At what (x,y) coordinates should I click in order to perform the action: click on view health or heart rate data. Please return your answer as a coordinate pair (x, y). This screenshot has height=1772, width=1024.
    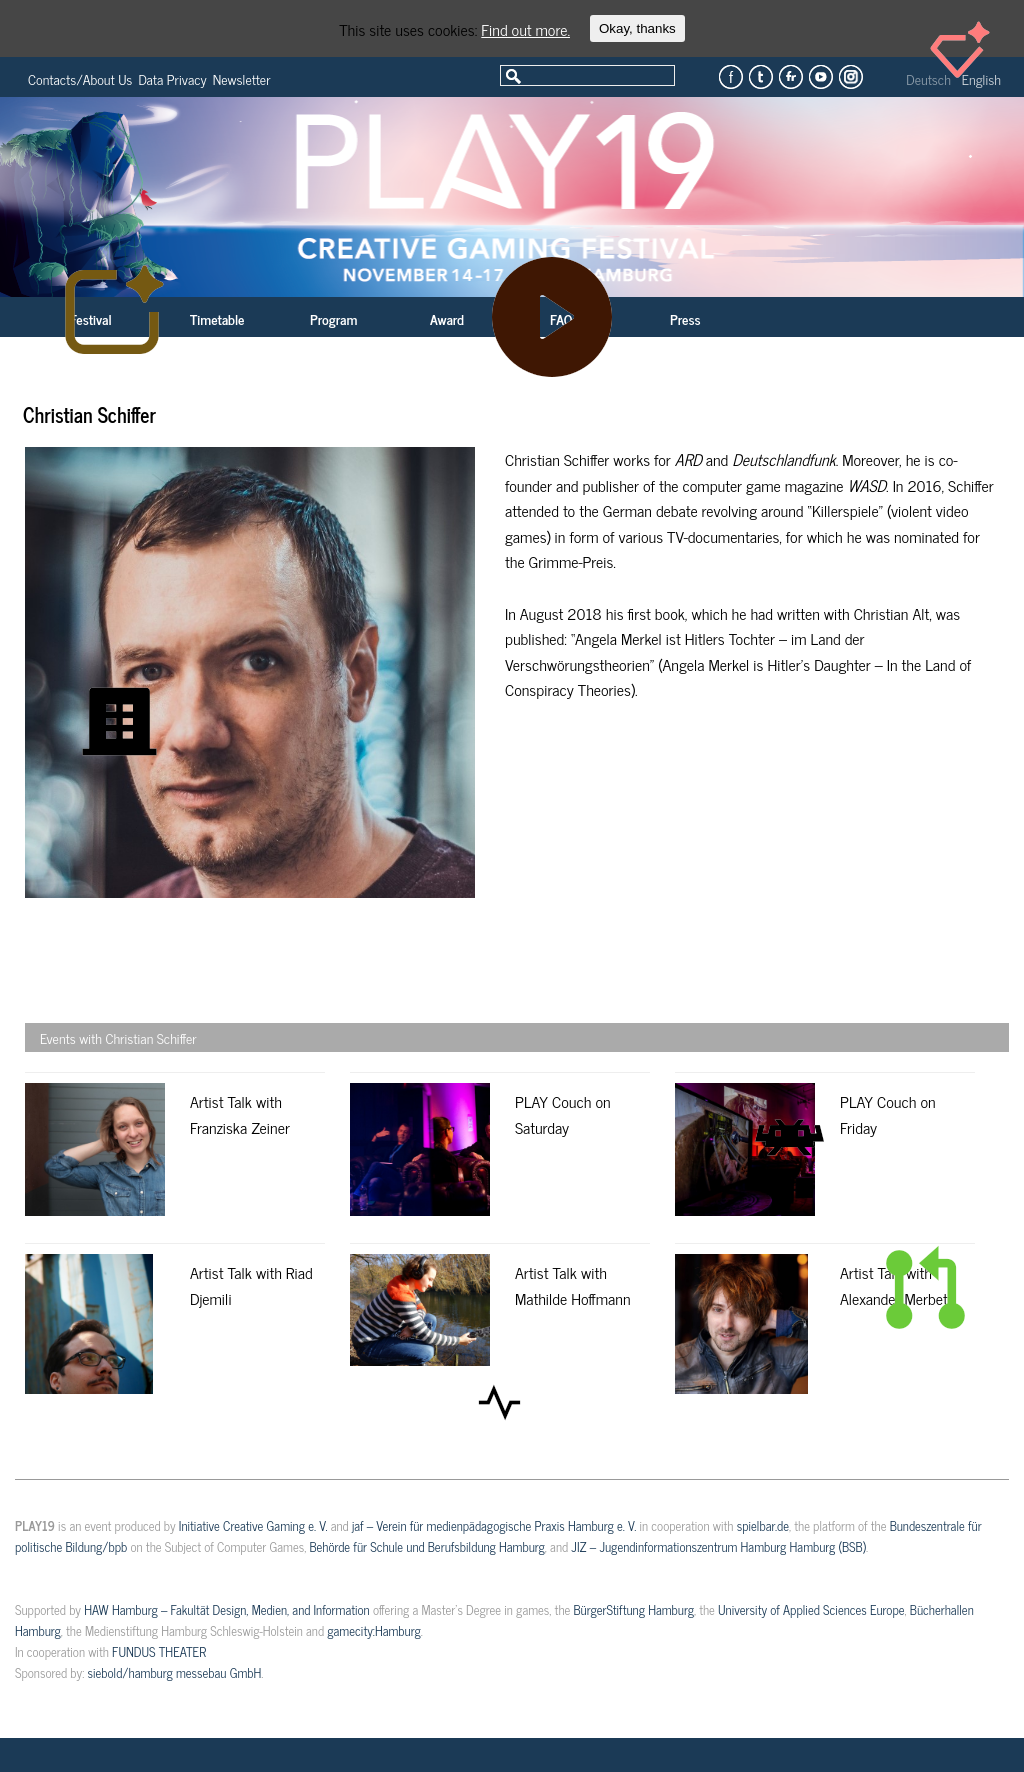
    Looking at the image, I should click on (499, 1402).